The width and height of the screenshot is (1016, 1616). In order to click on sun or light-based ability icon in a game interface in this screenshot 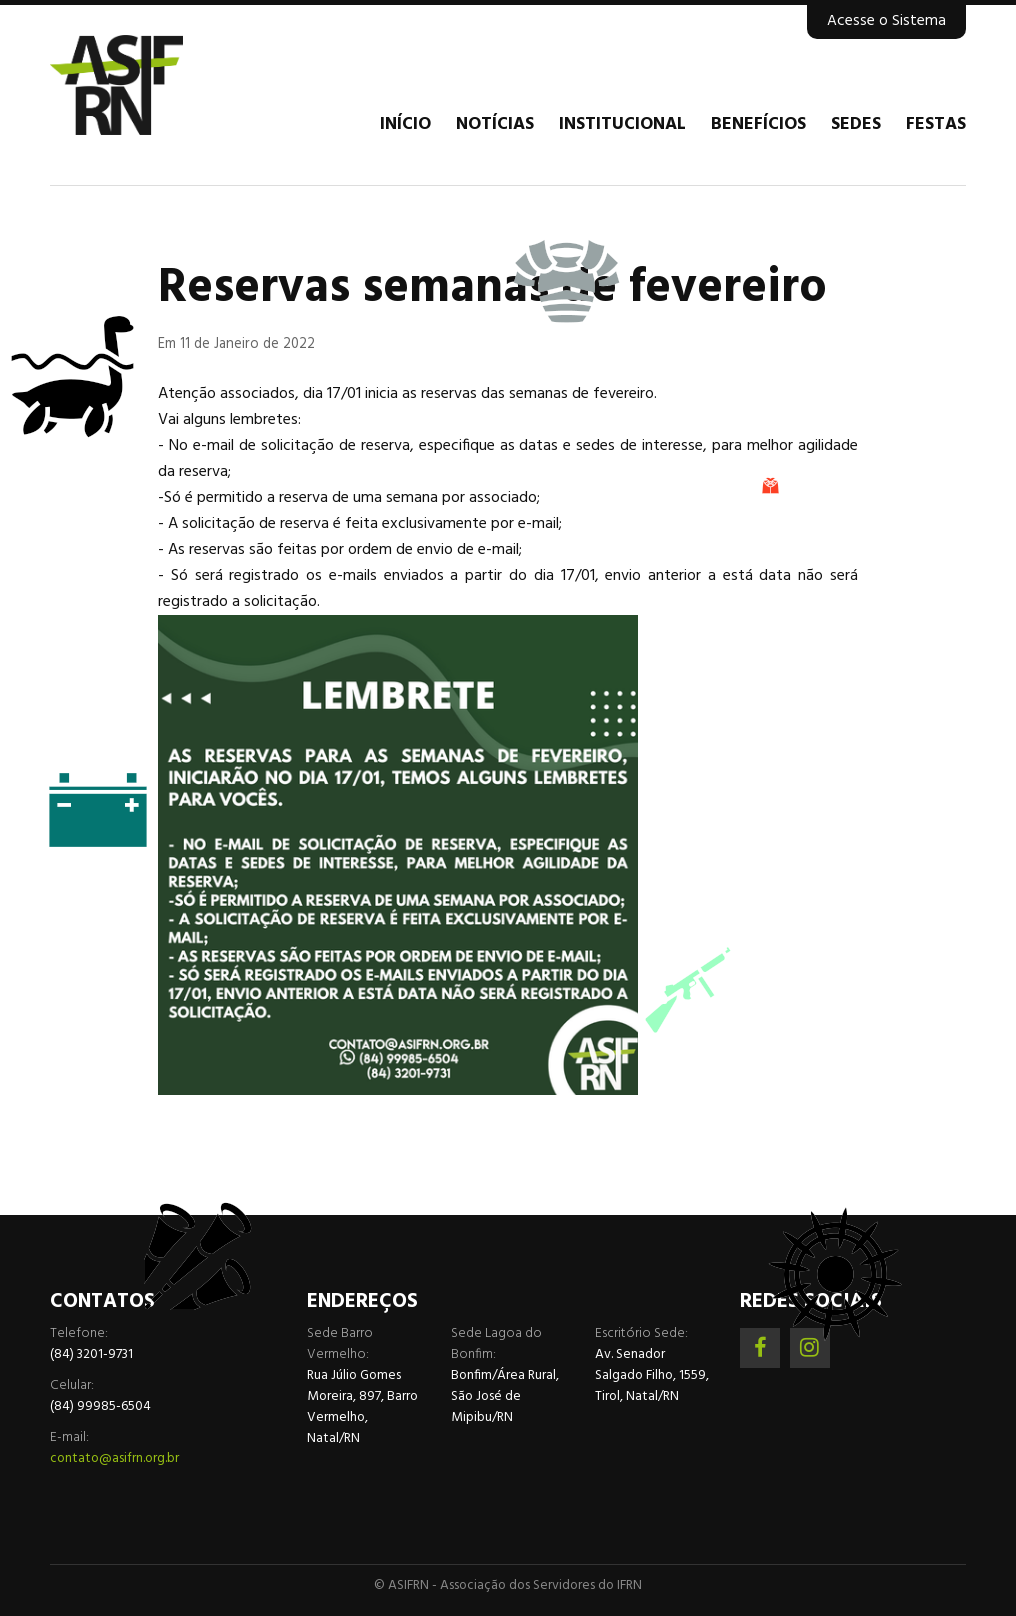, I will do `click(835, 1274)`.